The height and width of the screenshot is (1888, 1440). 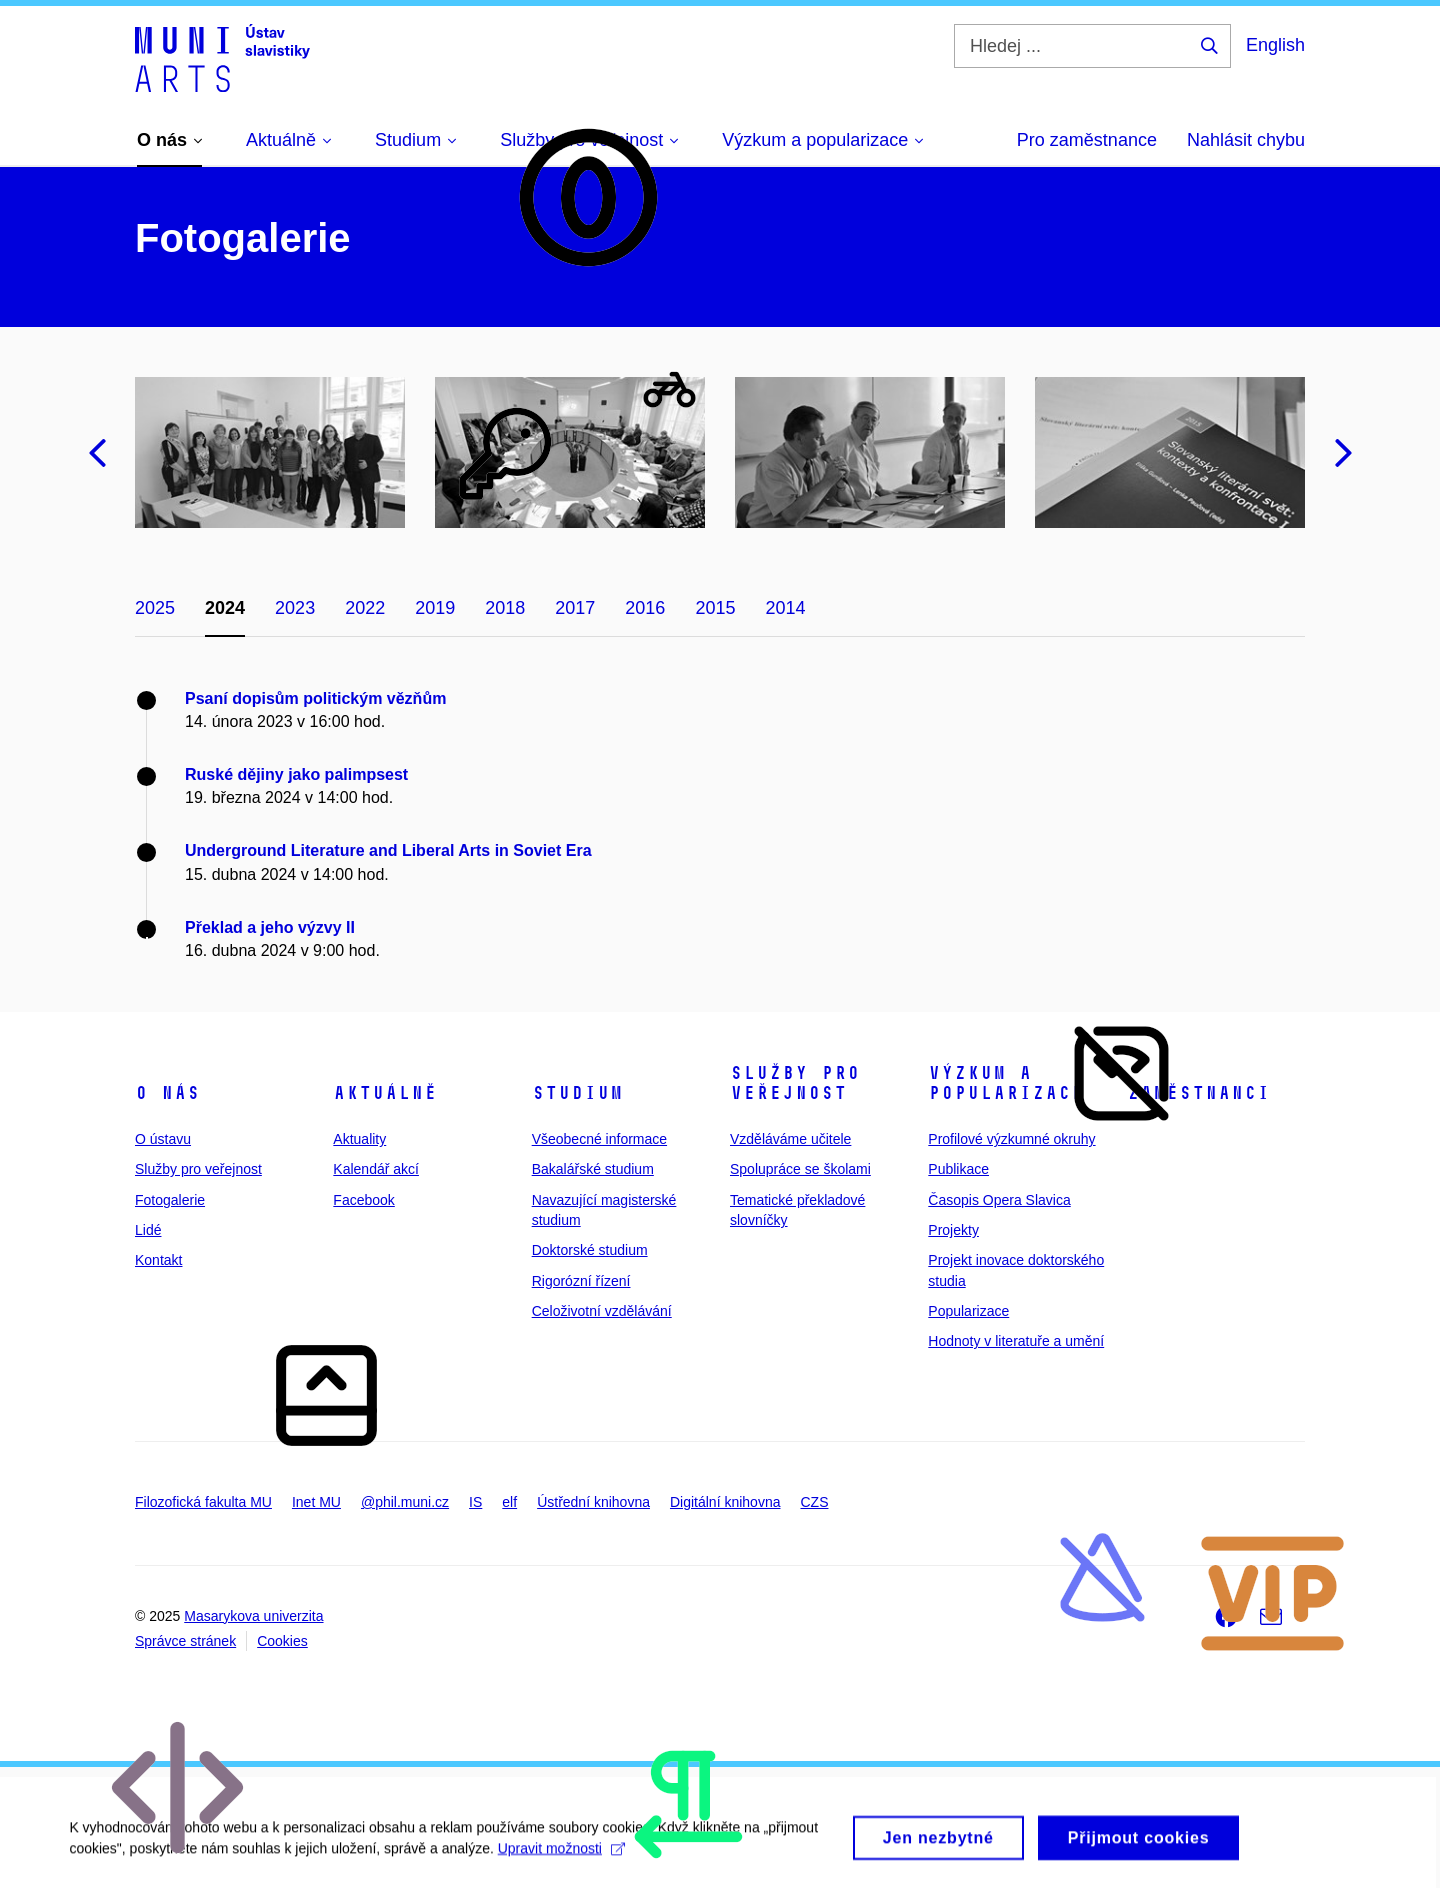 What do you see at coordinates (1121, 1073) in the screenshot?
I see `indicates scaling or resizing is disabled` at bounding box center [1121, 1073].